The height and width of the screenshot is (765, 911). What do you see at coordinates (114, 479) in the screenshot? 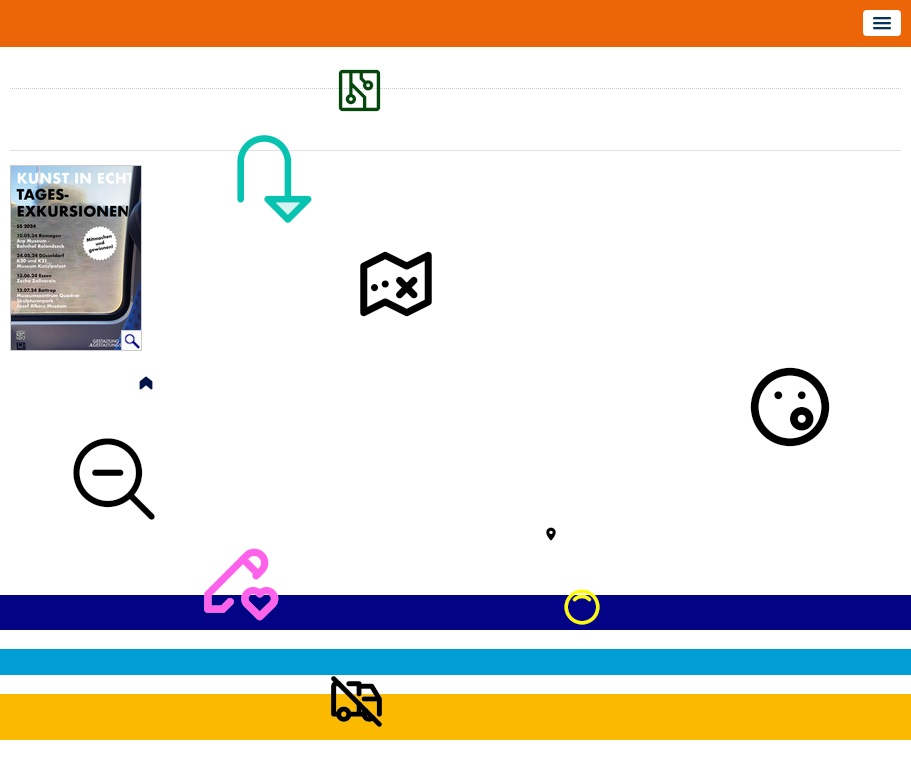
I see `zoom out` at bounding box center [114, 479].